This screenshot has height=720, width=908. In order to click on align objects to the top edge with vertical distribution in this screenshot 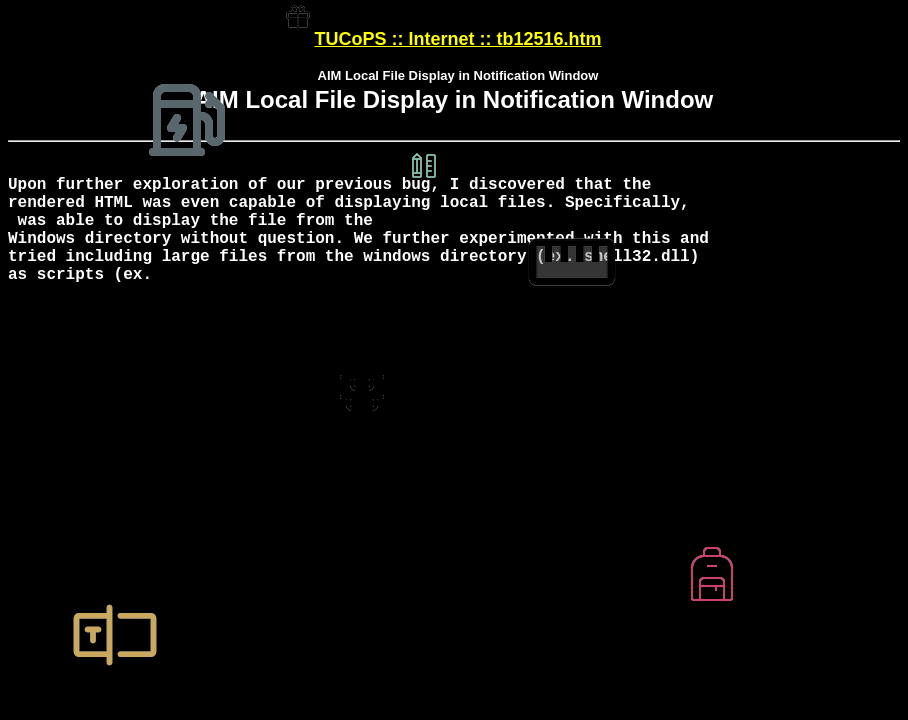, I will do `click(362, 393)`.